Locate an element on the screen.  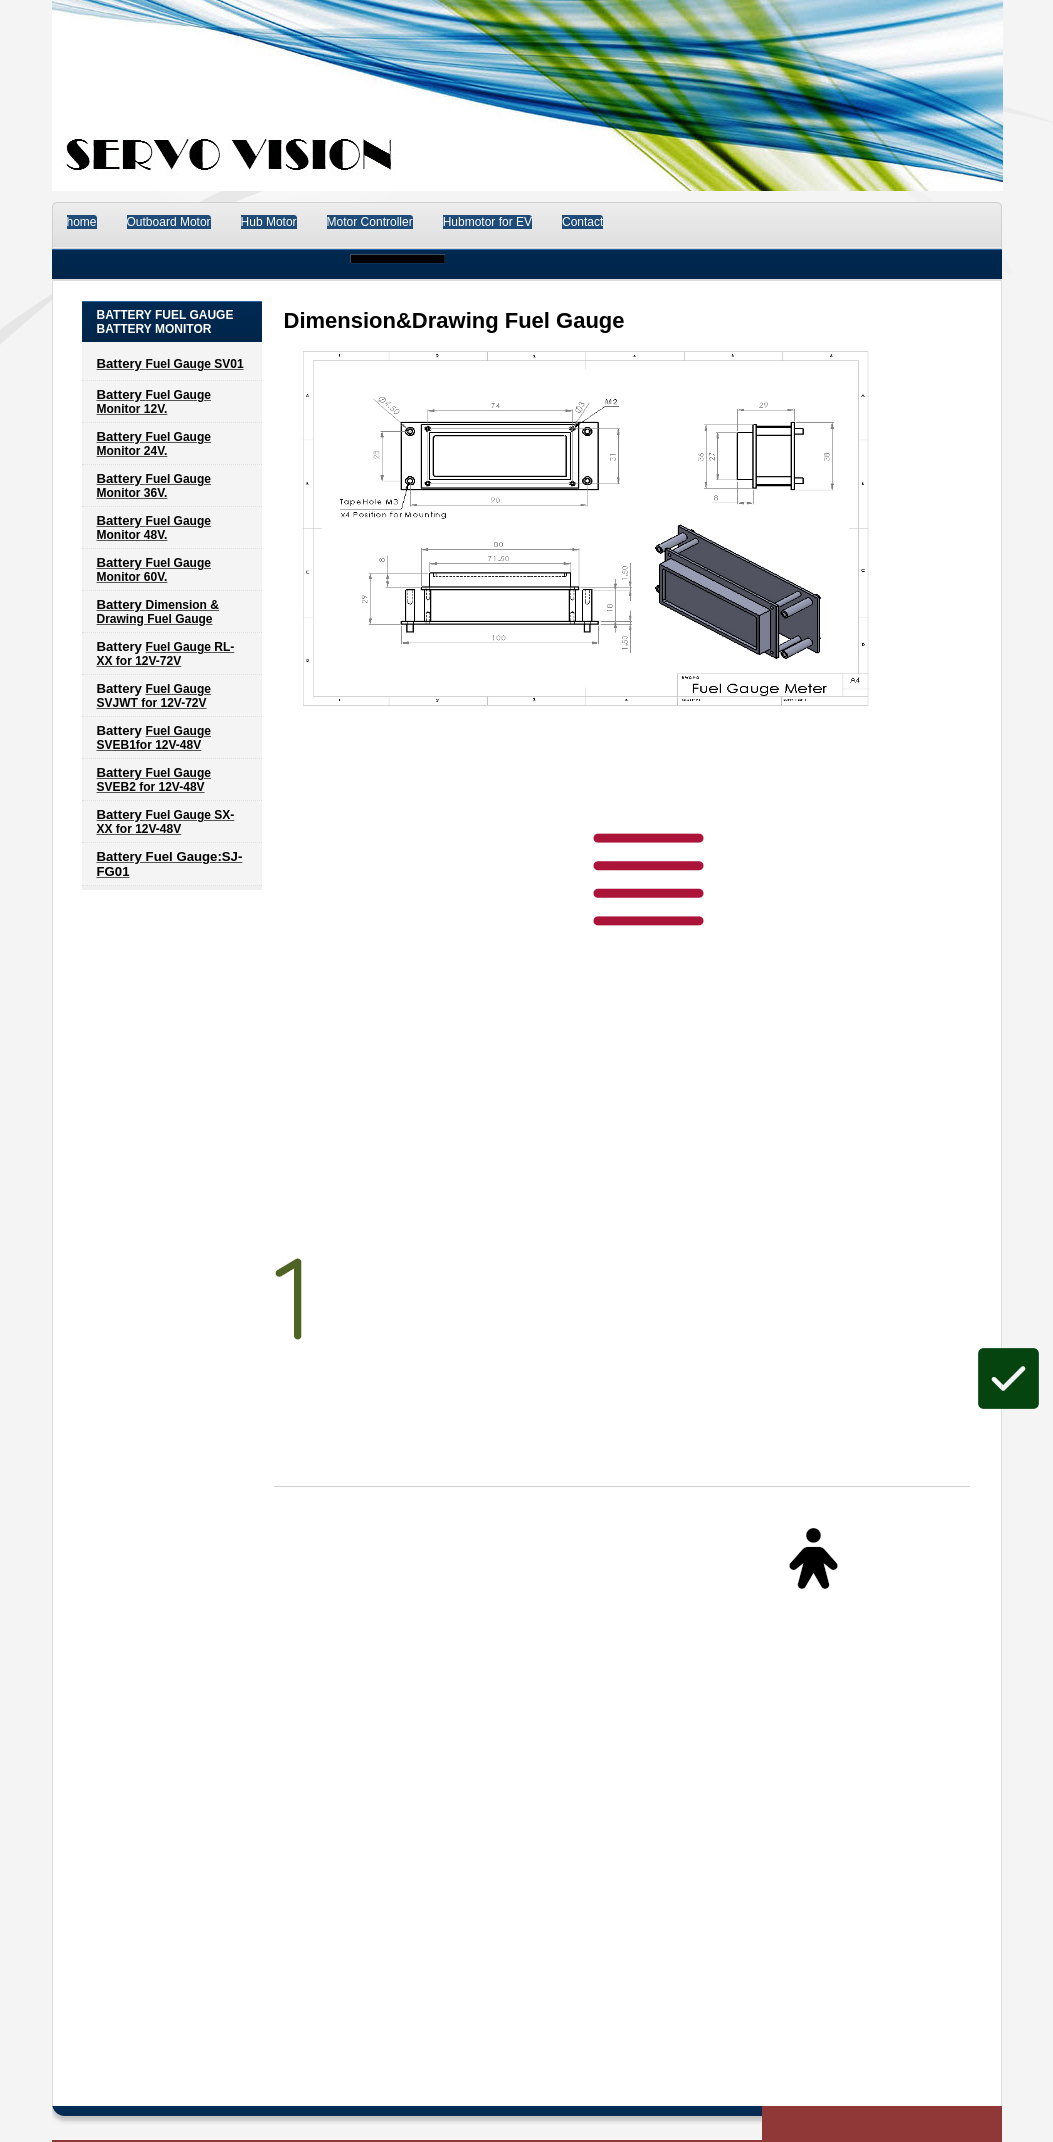
view your profile is located at coordinates (813, 1559).